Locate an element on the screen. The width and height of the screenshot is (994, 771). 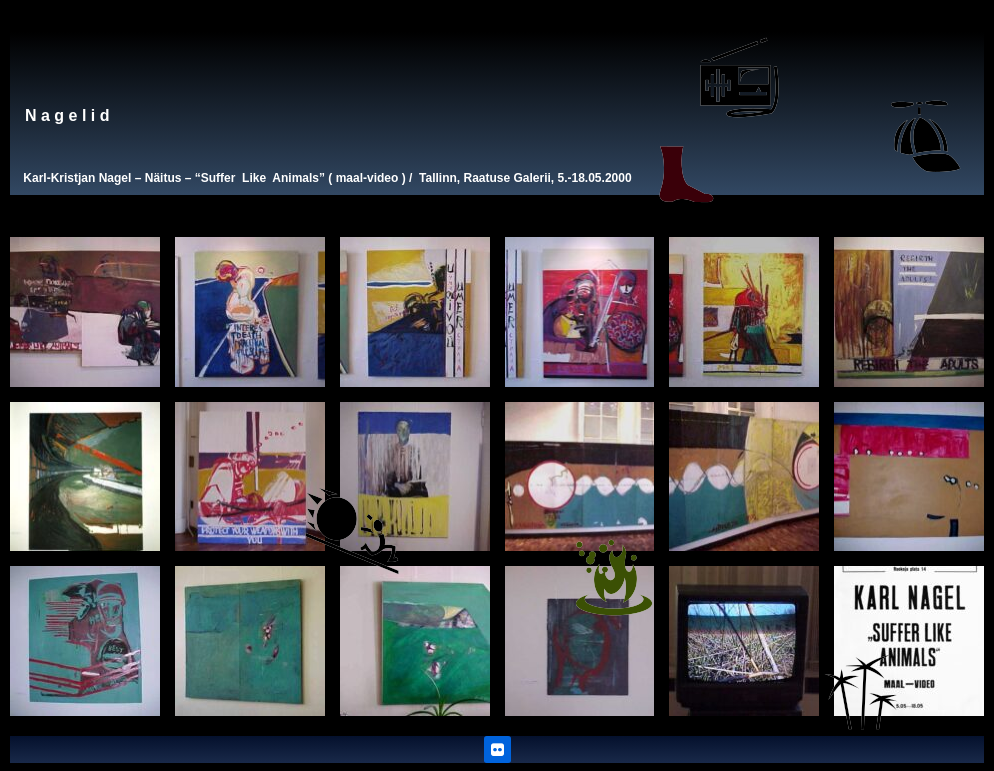
access radio or audio streaming features is located at coordinates (739, 77).